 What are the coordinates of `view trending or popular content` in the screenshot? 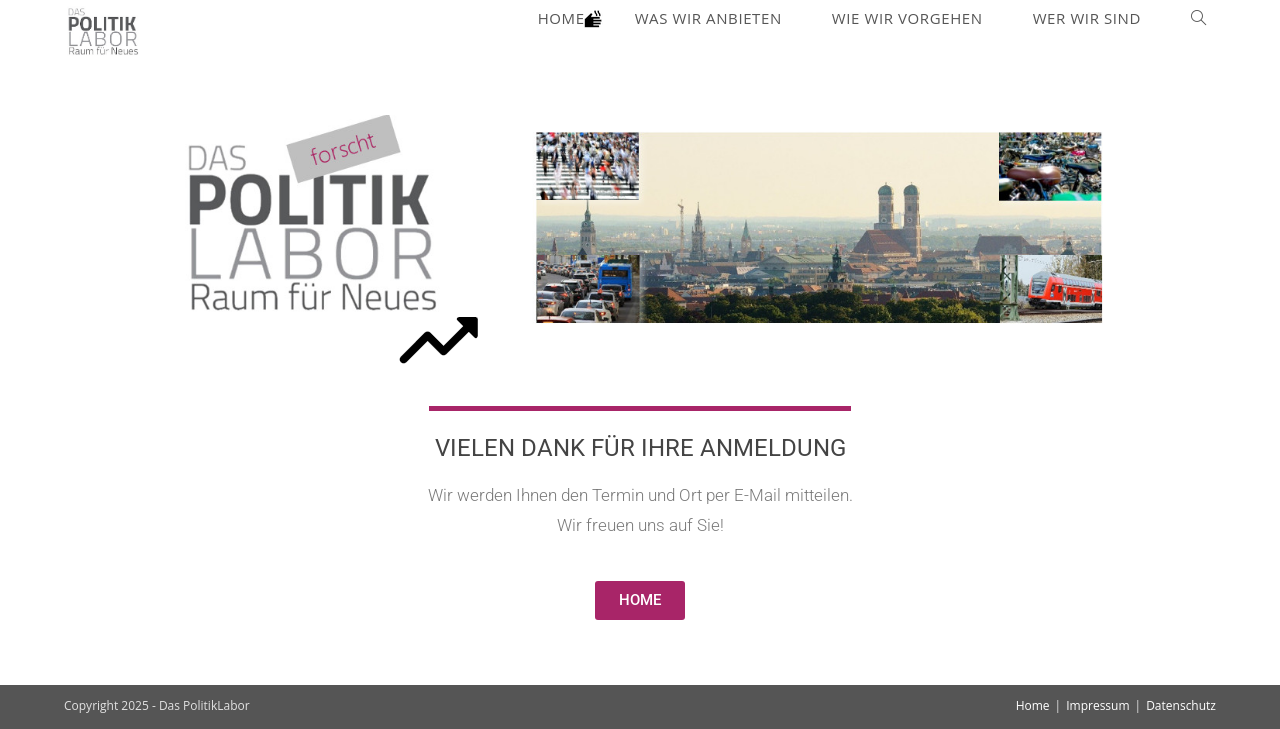 It's located at (438, 341).